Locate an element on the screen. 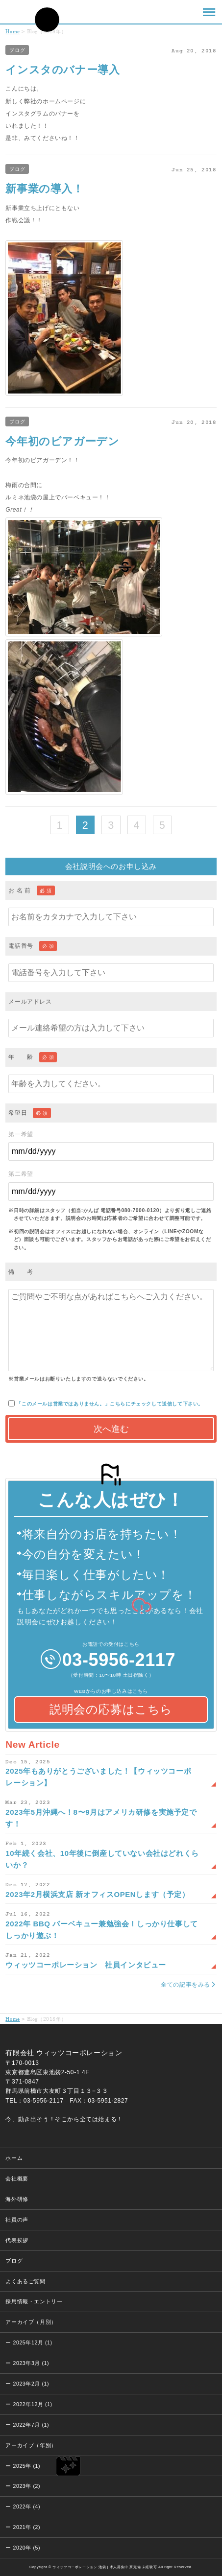  pause a flagged item or task is located at coordinates (110, 1474).